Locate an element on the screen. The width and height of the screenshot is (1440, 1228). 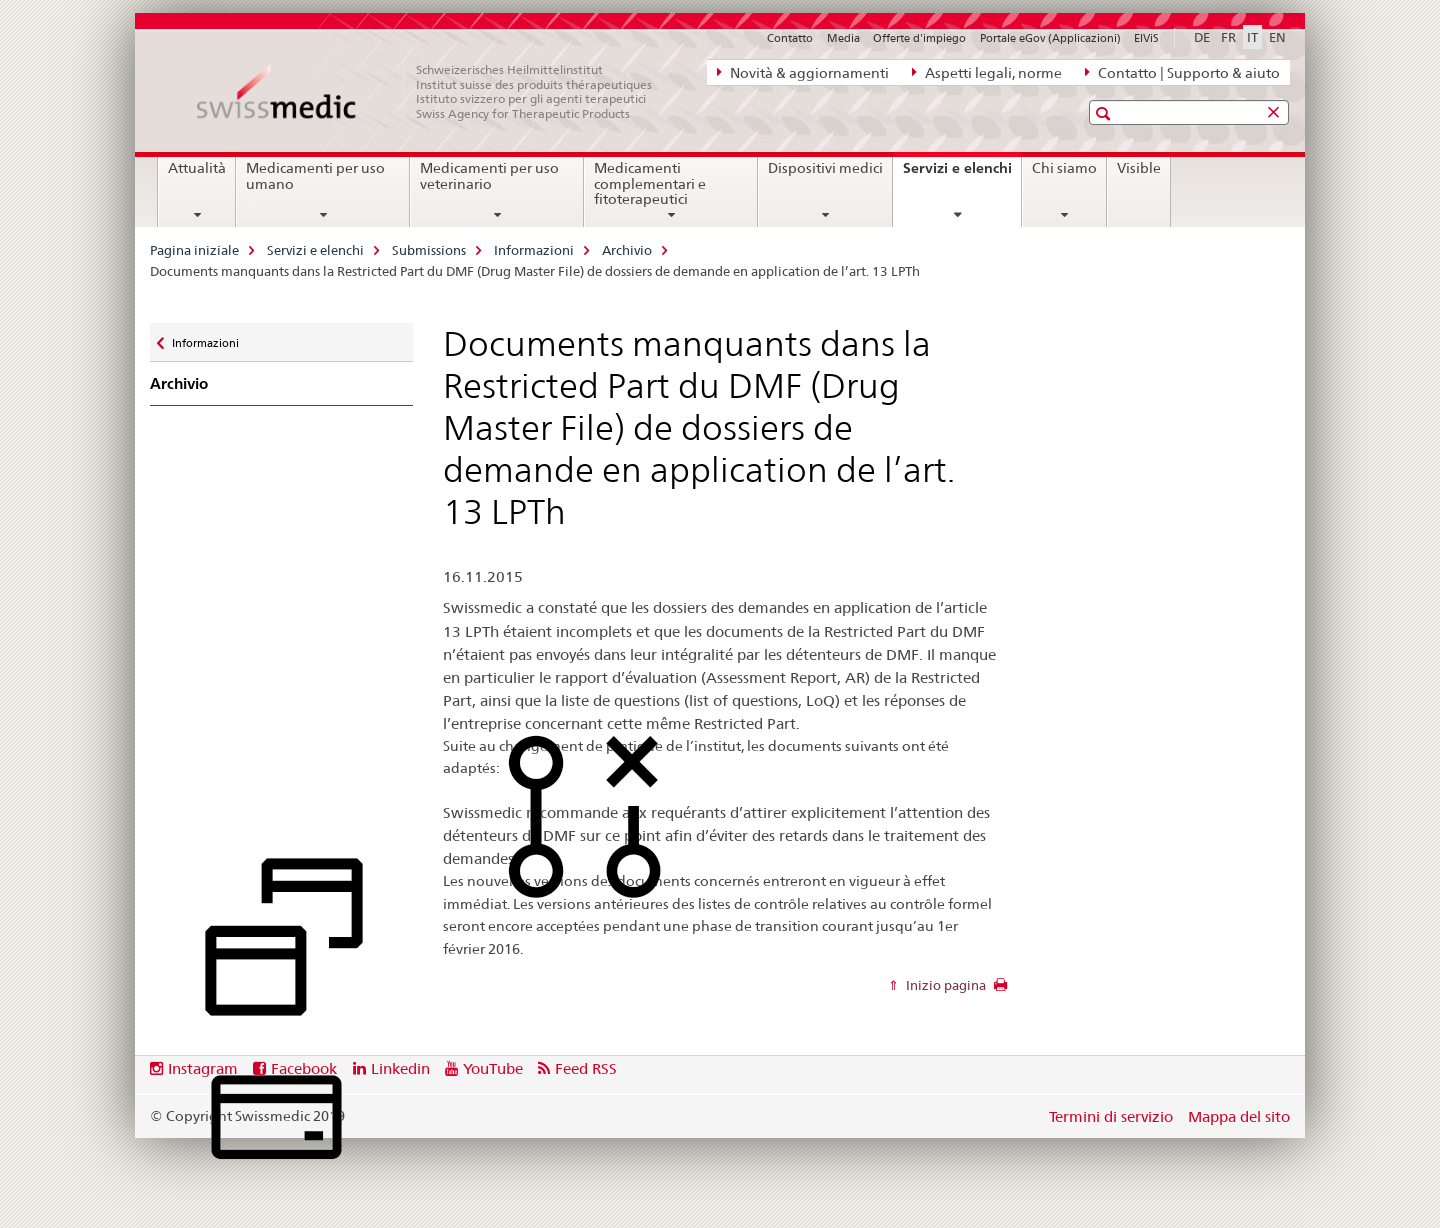
indicates a closed or rejected pull request is located at coordinates (584, 811).